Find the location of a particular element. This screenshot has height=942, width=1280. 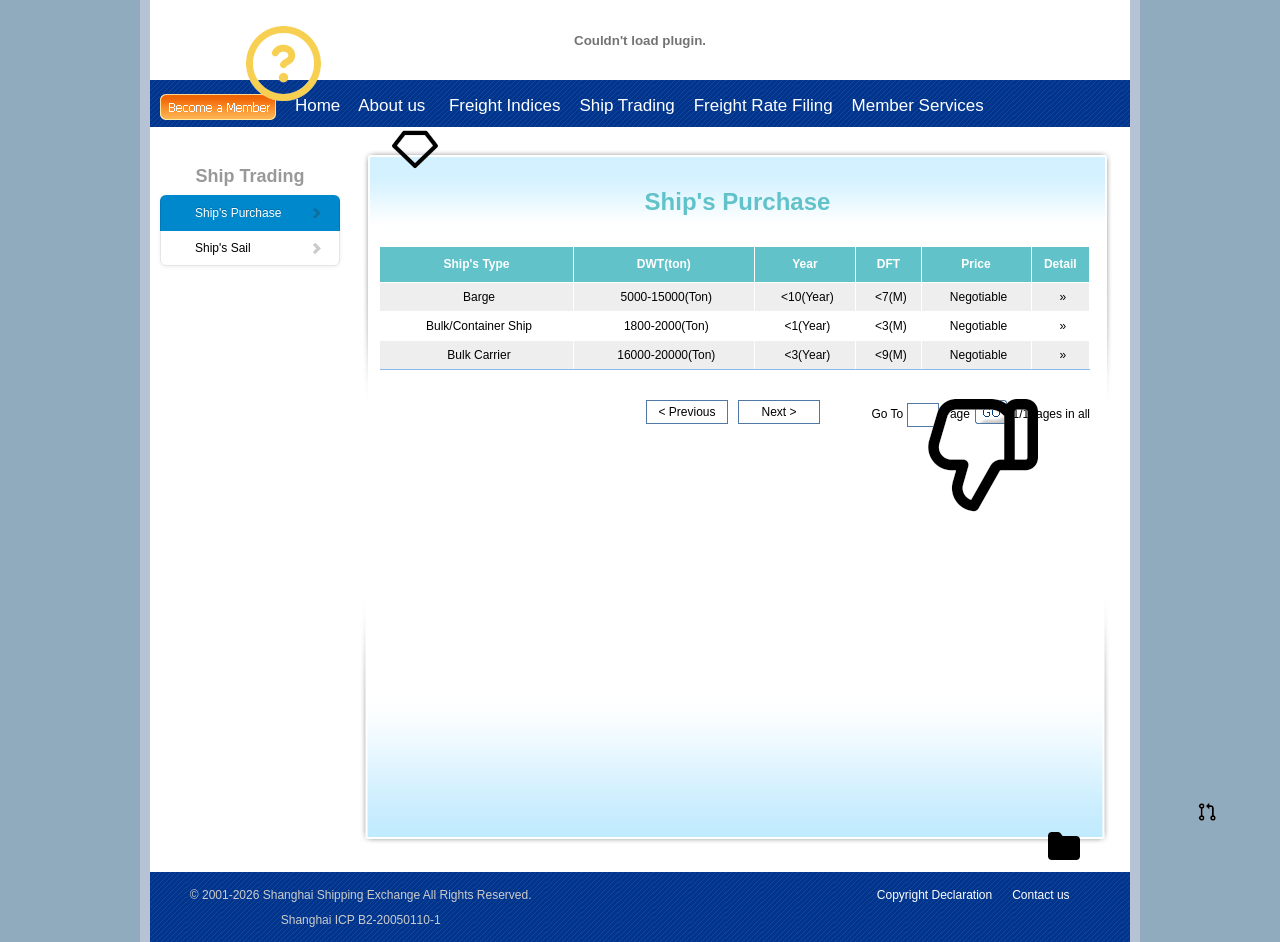

dislike or downvote content is located at coordinates (981, 456).